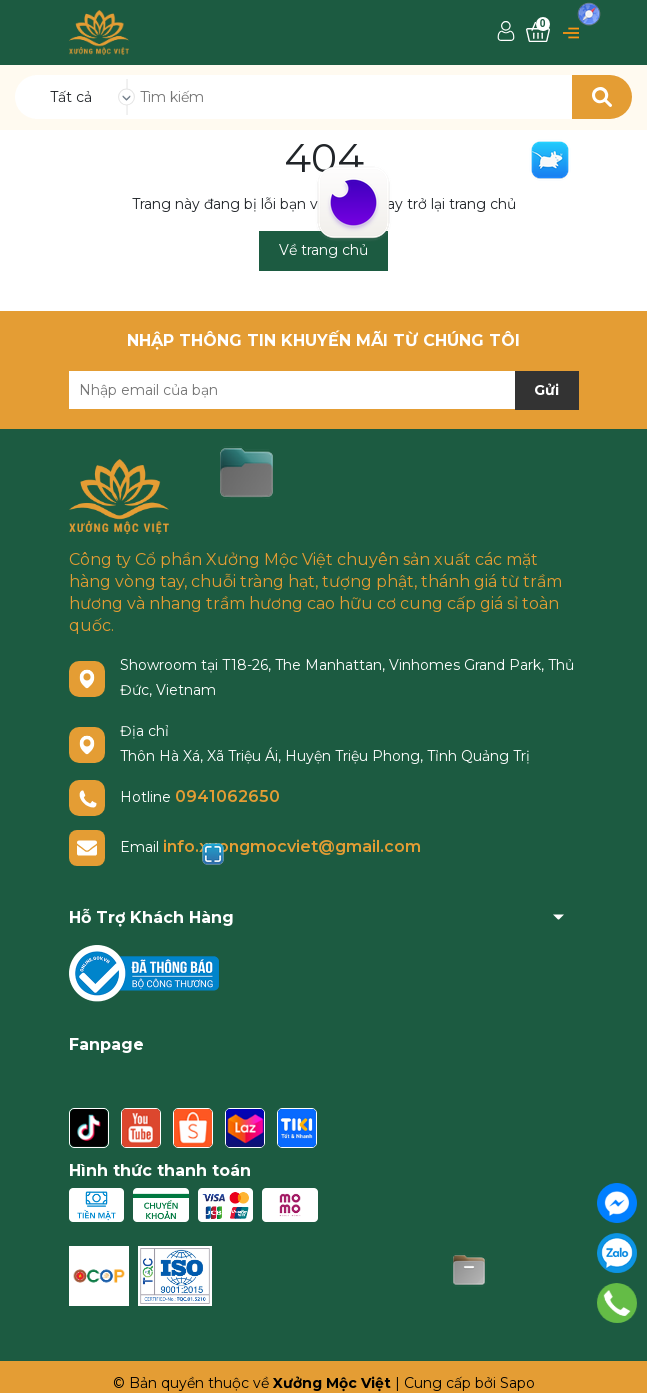  I want to click on open folder containing files, so click(246, 472).